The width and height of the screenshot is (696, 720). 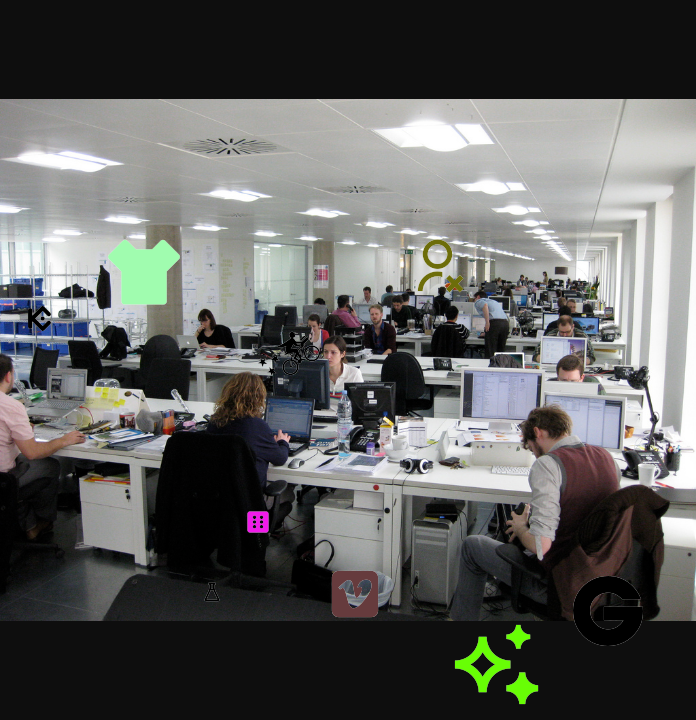 I want to click on indicates AI-generated or enhanced content, so click(x=498, y=664).